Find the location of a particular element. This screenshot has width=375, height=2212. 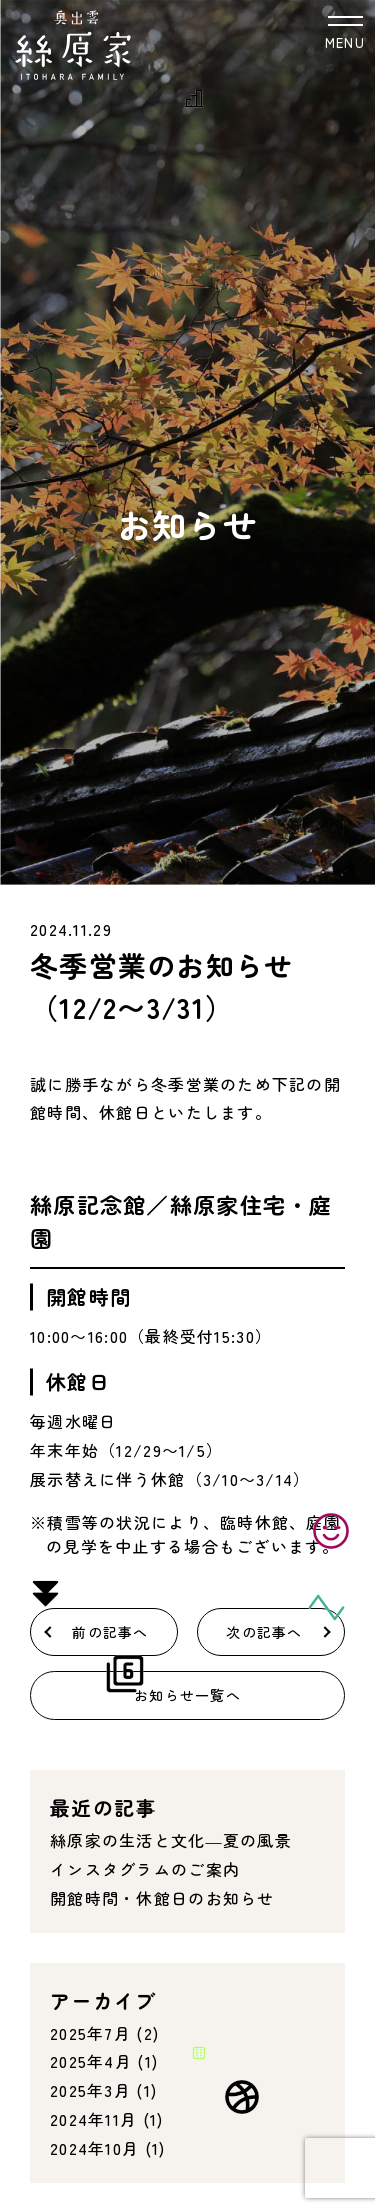

expand all sections or content is located at coordinates (45, 1592).